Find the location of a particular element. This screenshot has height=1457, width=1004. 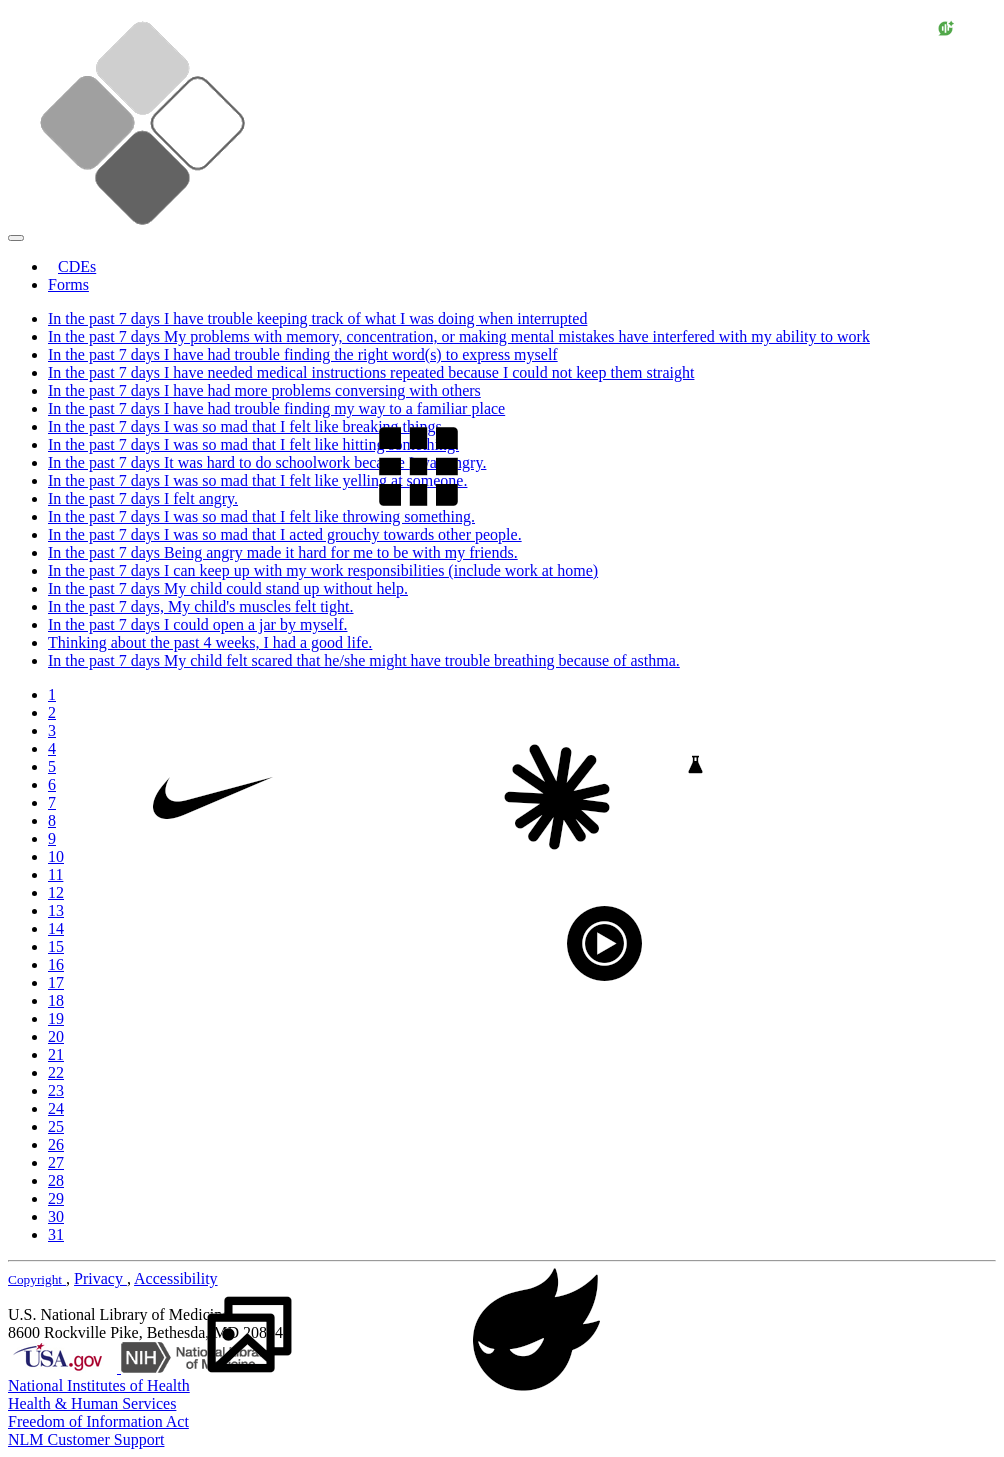

visit zcool creative platform is located at coordinates (536, 1329).